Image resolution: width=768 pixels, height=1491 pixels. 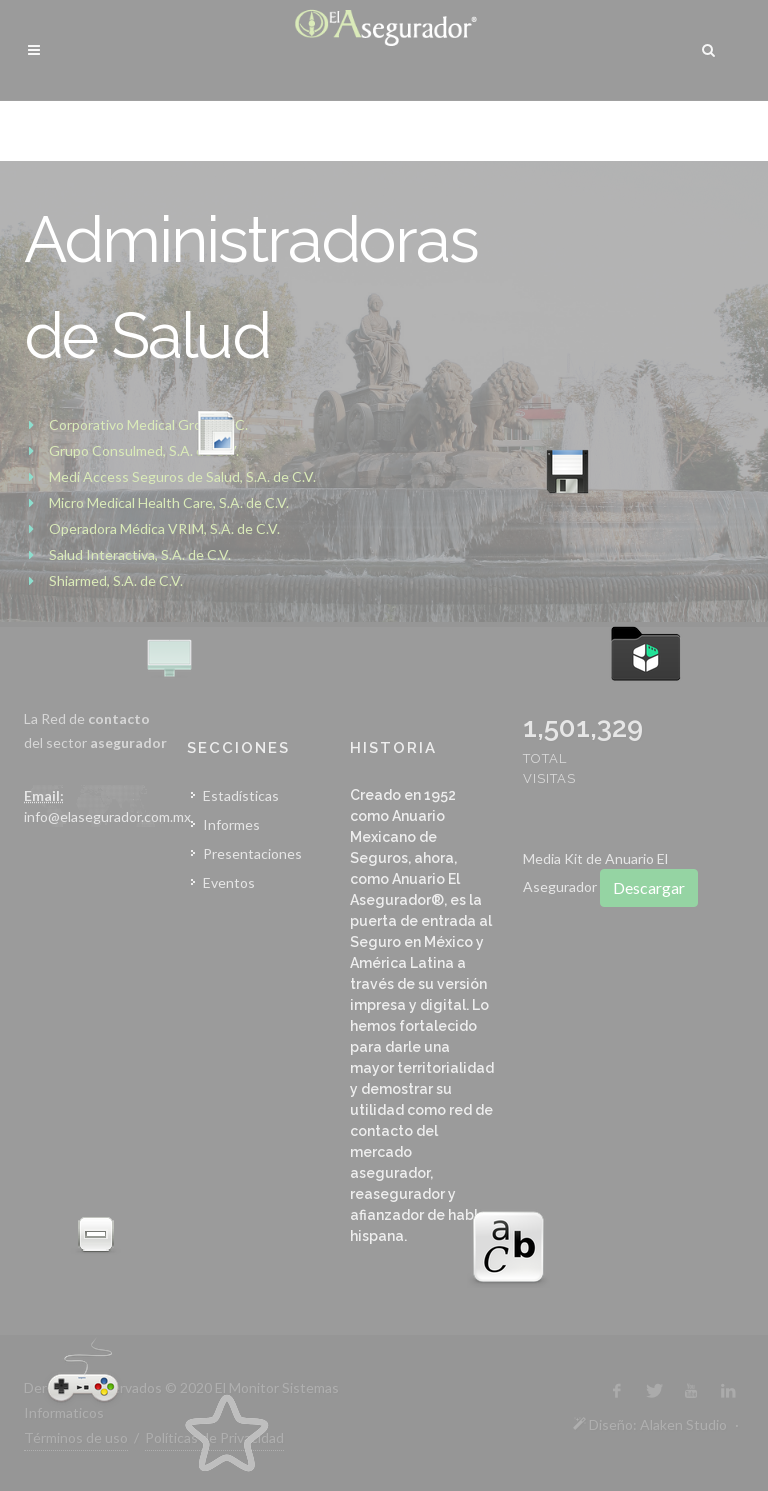 I want to click on configure gaming controller settings, so click(x=83, y=1372).